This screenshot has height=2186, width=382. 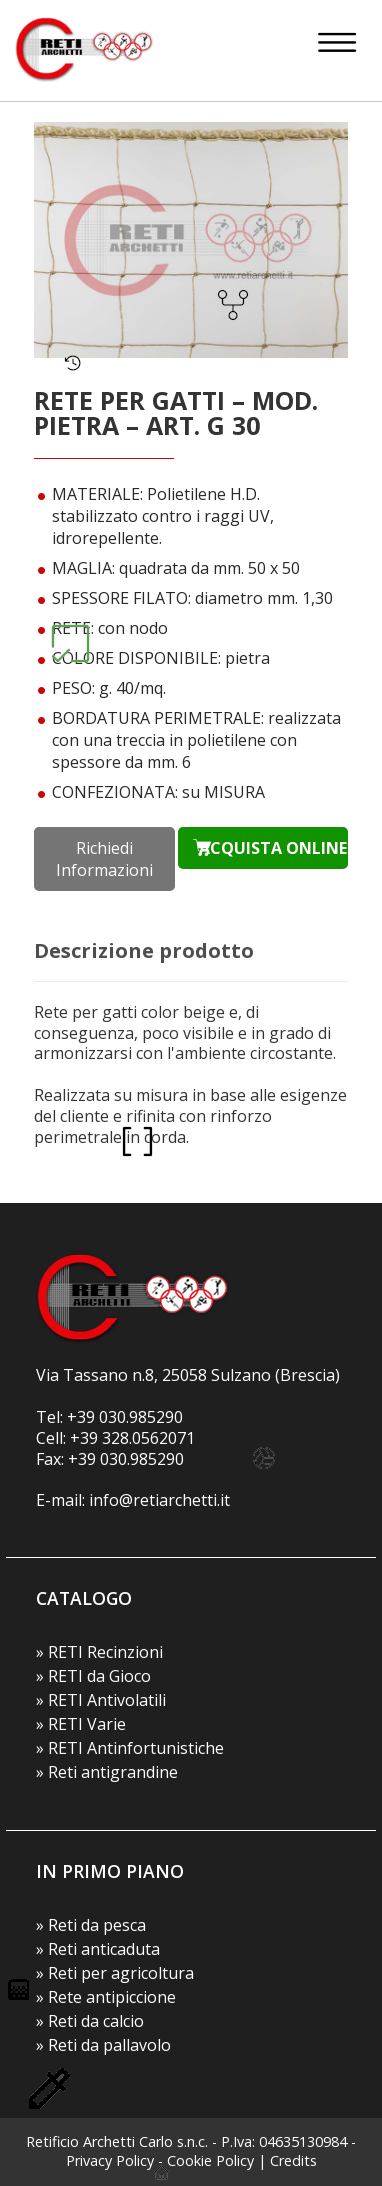 What do you see at coordinates (19, 1990) in the screenshot?
I see `apply a gradient effect to an image` at bounding box center [19, 1990].